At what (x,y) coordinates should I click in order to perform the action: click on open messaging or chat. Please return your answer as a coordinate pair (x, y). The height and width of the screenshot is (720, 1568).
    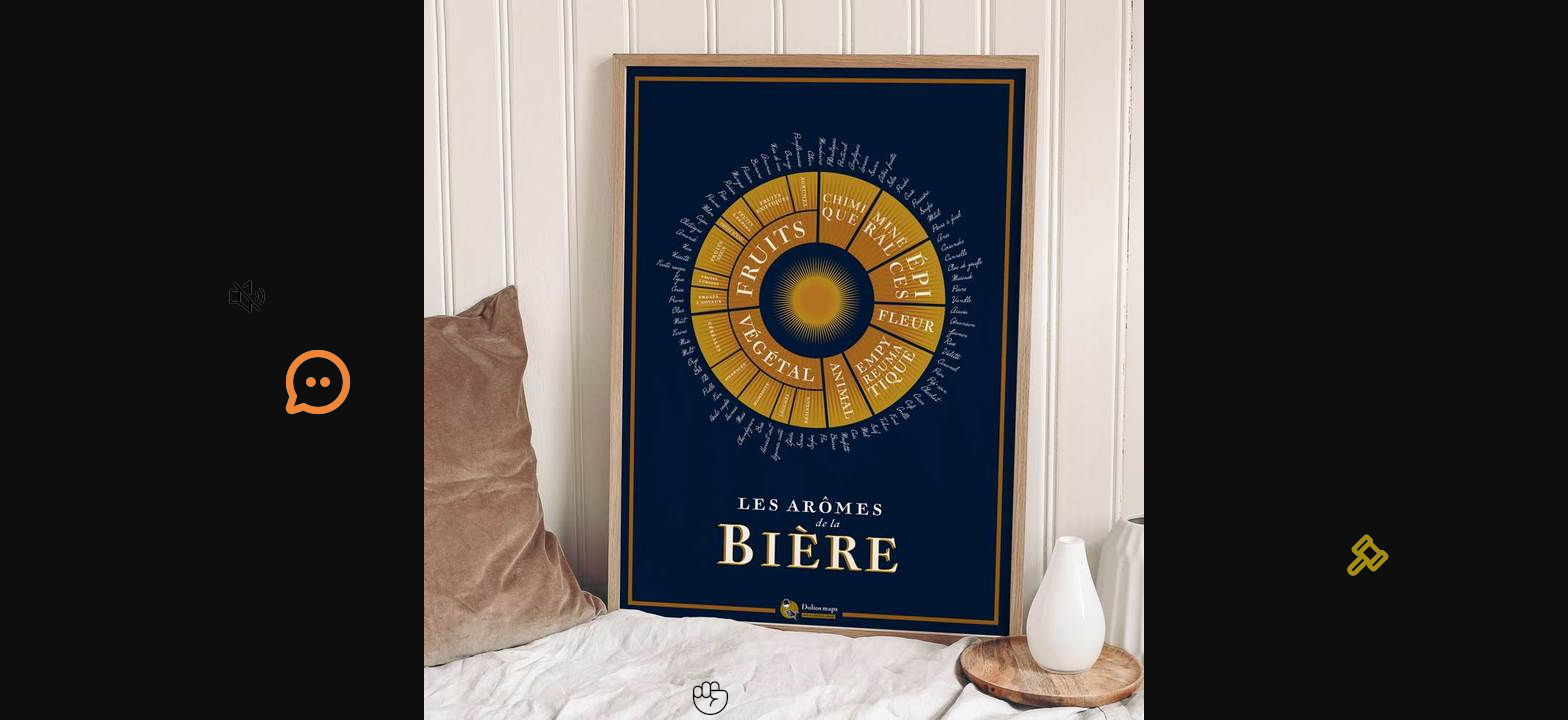
    Looking at the image, I should click on (318, 382).